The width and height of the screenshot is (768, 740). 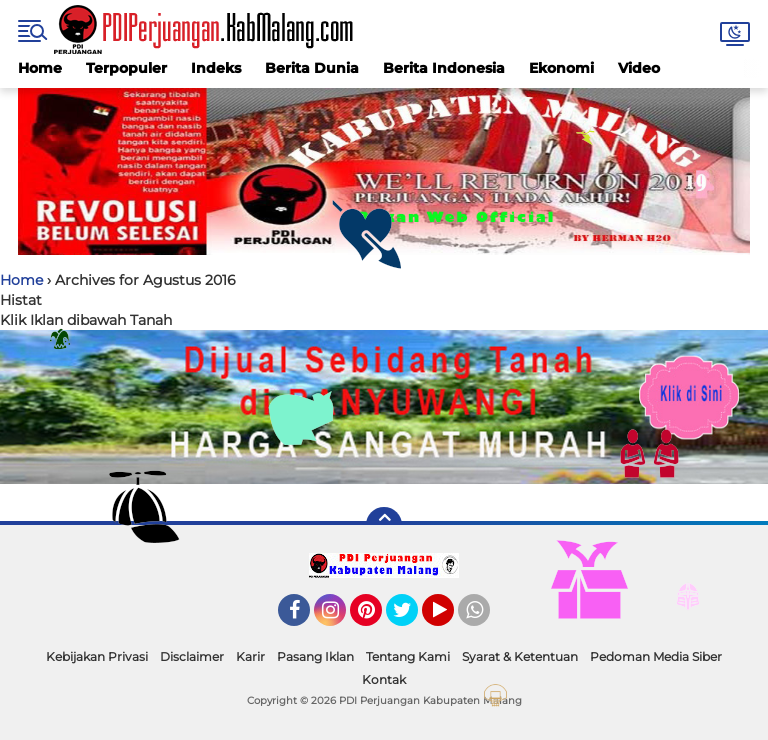 What do you see at coordinates (585, 136) in the screenshot?
I see `indicates thunderstorm or severe weather alert` at bounding box center [585, 136].